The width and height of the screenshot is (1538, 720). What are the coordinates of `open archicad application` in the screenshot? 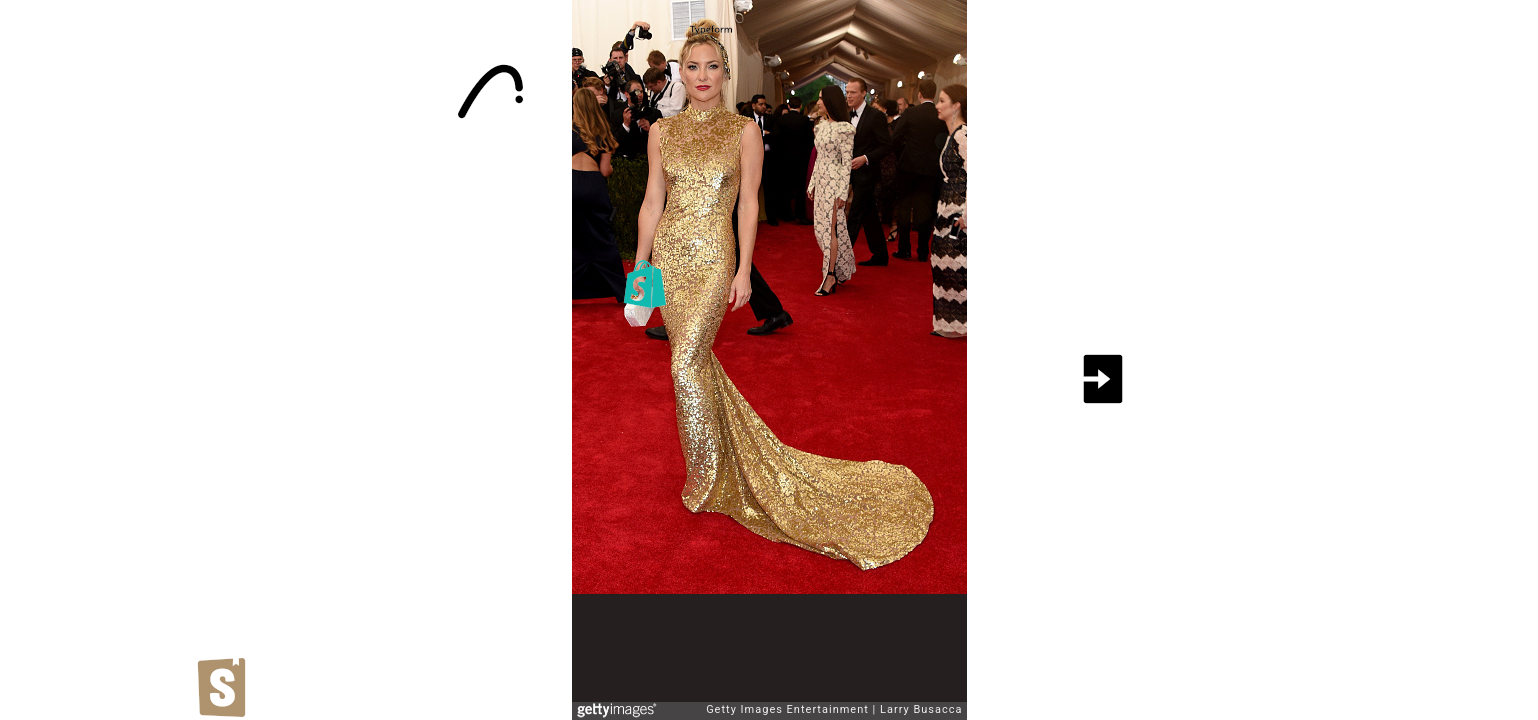 It's located at (490, 91).